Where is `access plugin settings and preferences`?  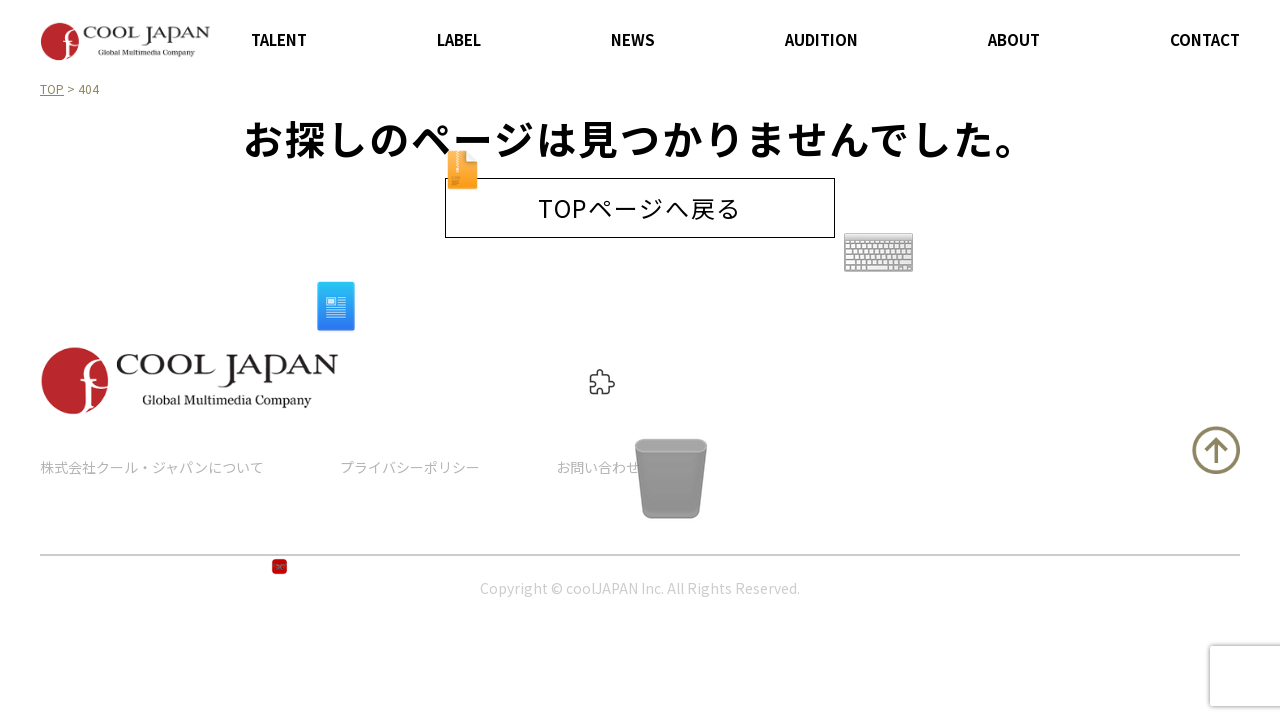
access plugin settings and preferences is located at coordinates (601, 382).